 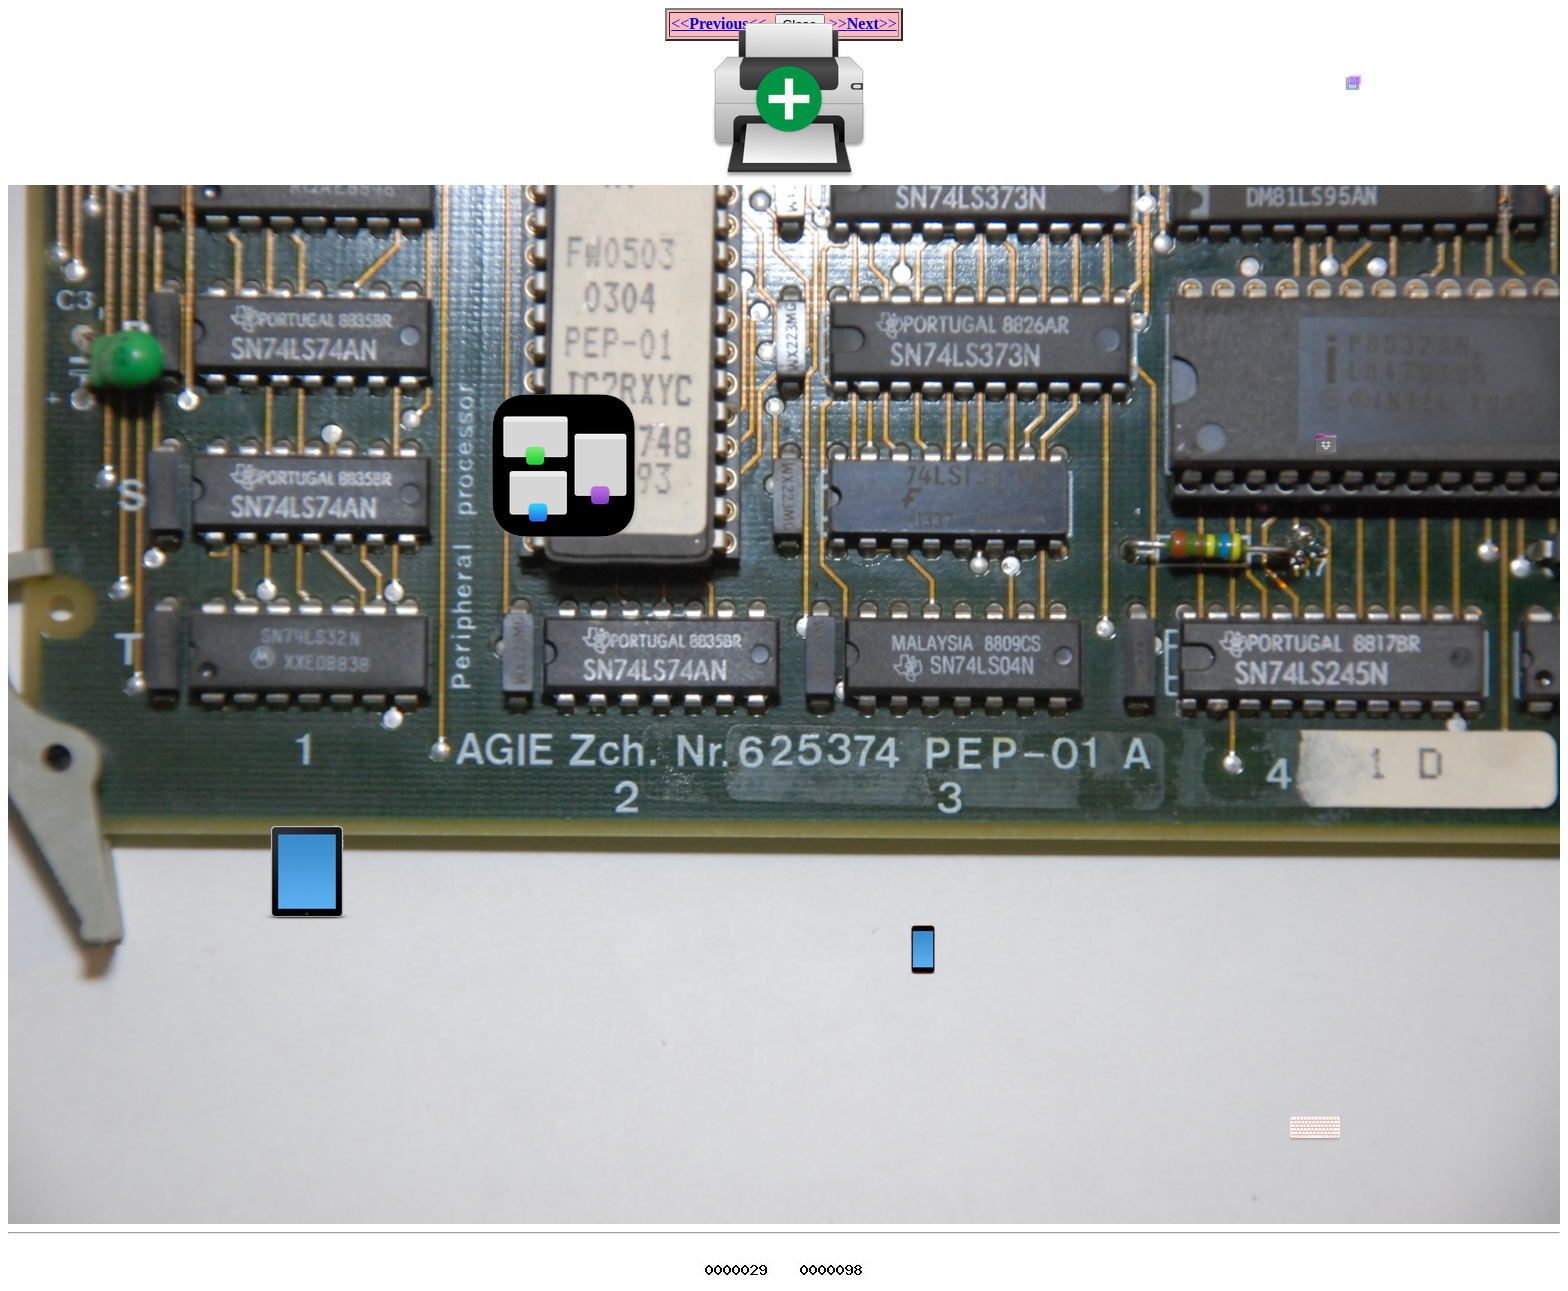 I want to click on bluetooth keyboard connected, so click(x=1315, y=1128).